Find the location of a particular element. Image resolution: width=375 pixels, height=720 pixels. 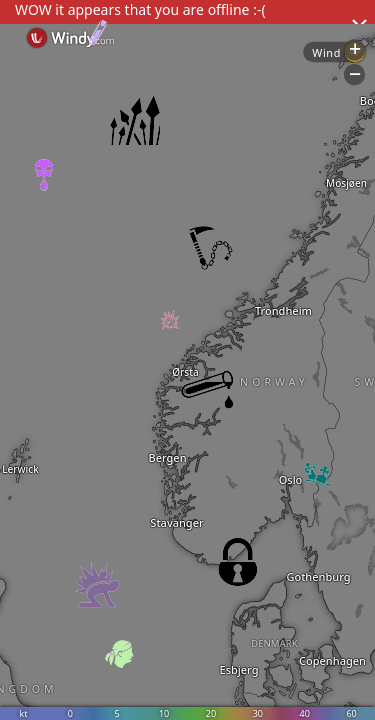

collect or store a potion item is located at coordinates (97, 32).